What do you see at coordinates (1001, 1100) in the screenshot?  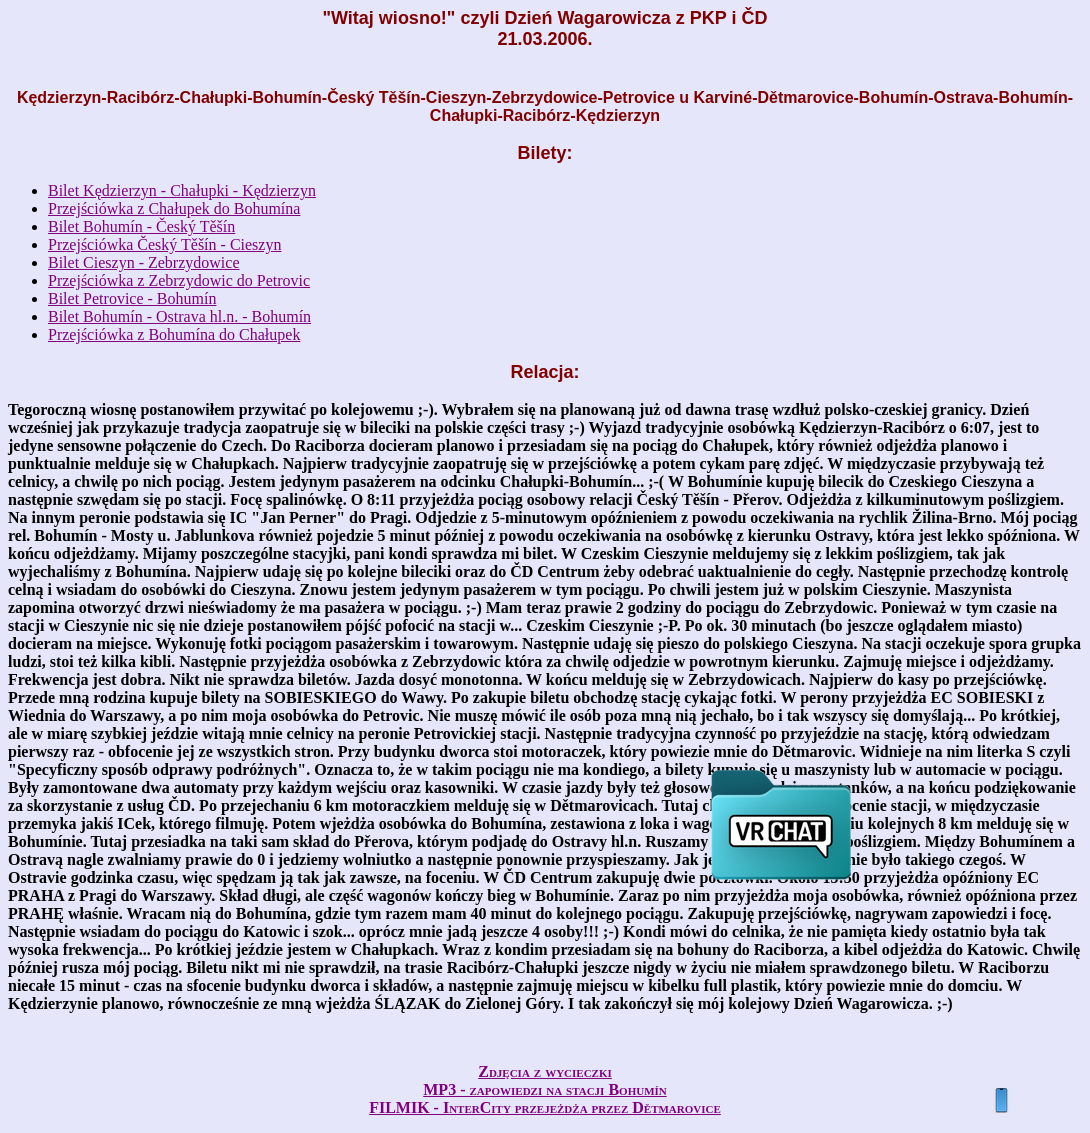 I see `iPhone 14 Pro device icon` at bounding box center [1001, 1100].